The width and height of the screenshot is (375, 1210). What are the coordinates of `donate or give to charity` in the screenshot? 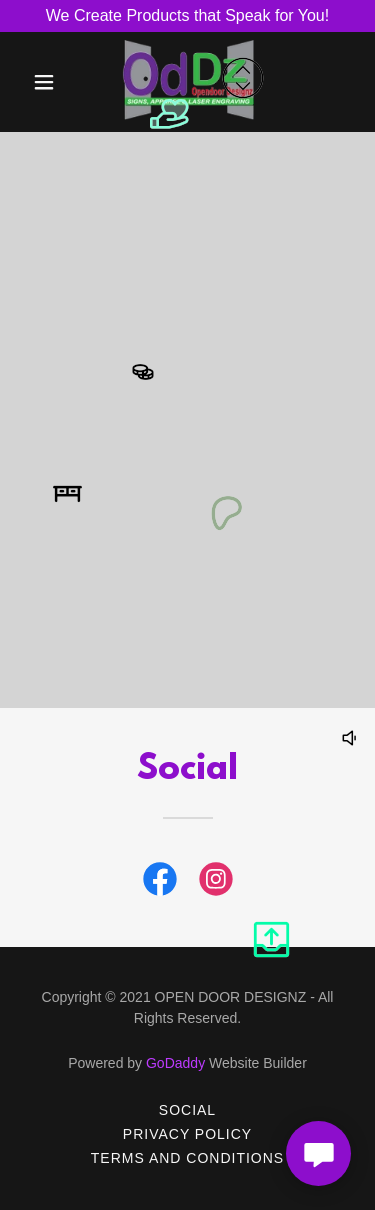 It's located at (170, 114).